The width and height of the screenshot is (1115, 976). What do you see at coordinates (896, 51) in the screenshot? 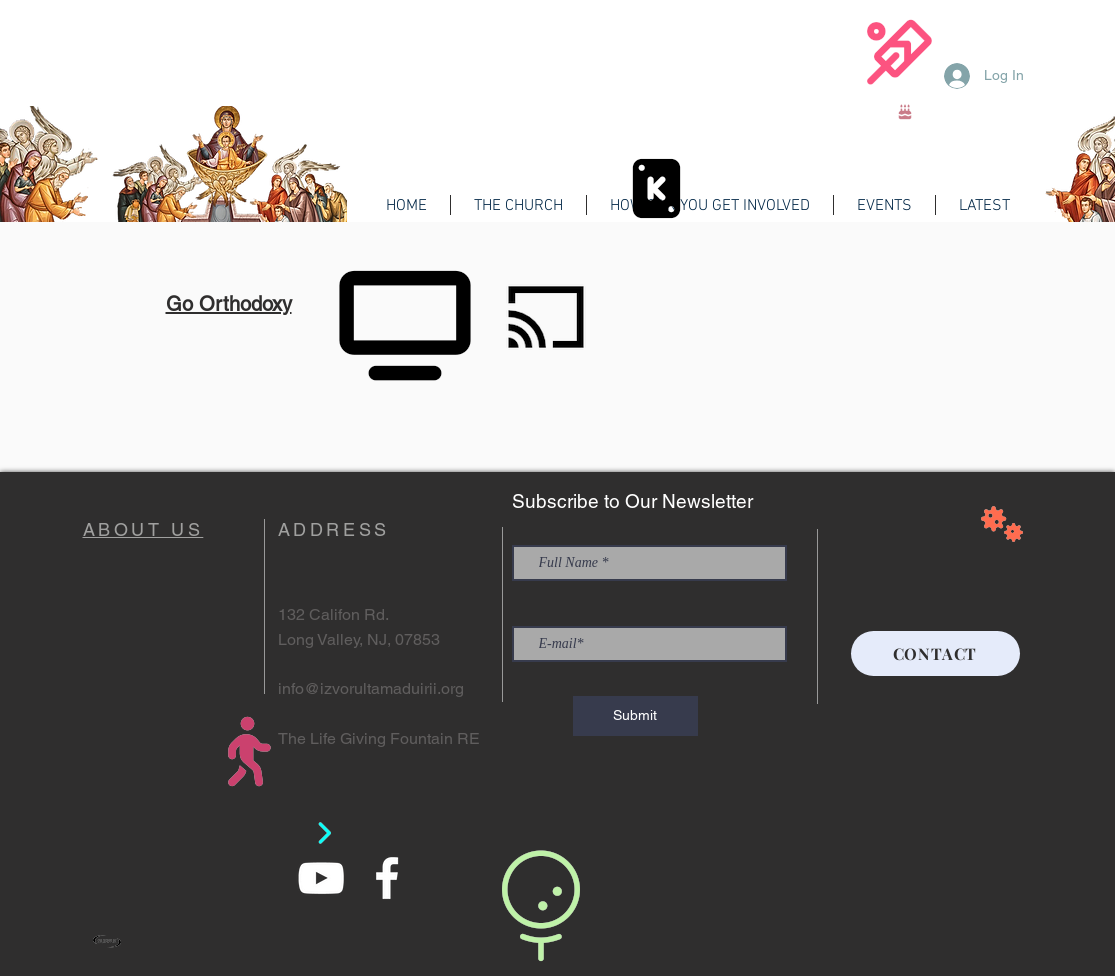
I see `access cricket sports scores or content` at bounding box center [896, 51].